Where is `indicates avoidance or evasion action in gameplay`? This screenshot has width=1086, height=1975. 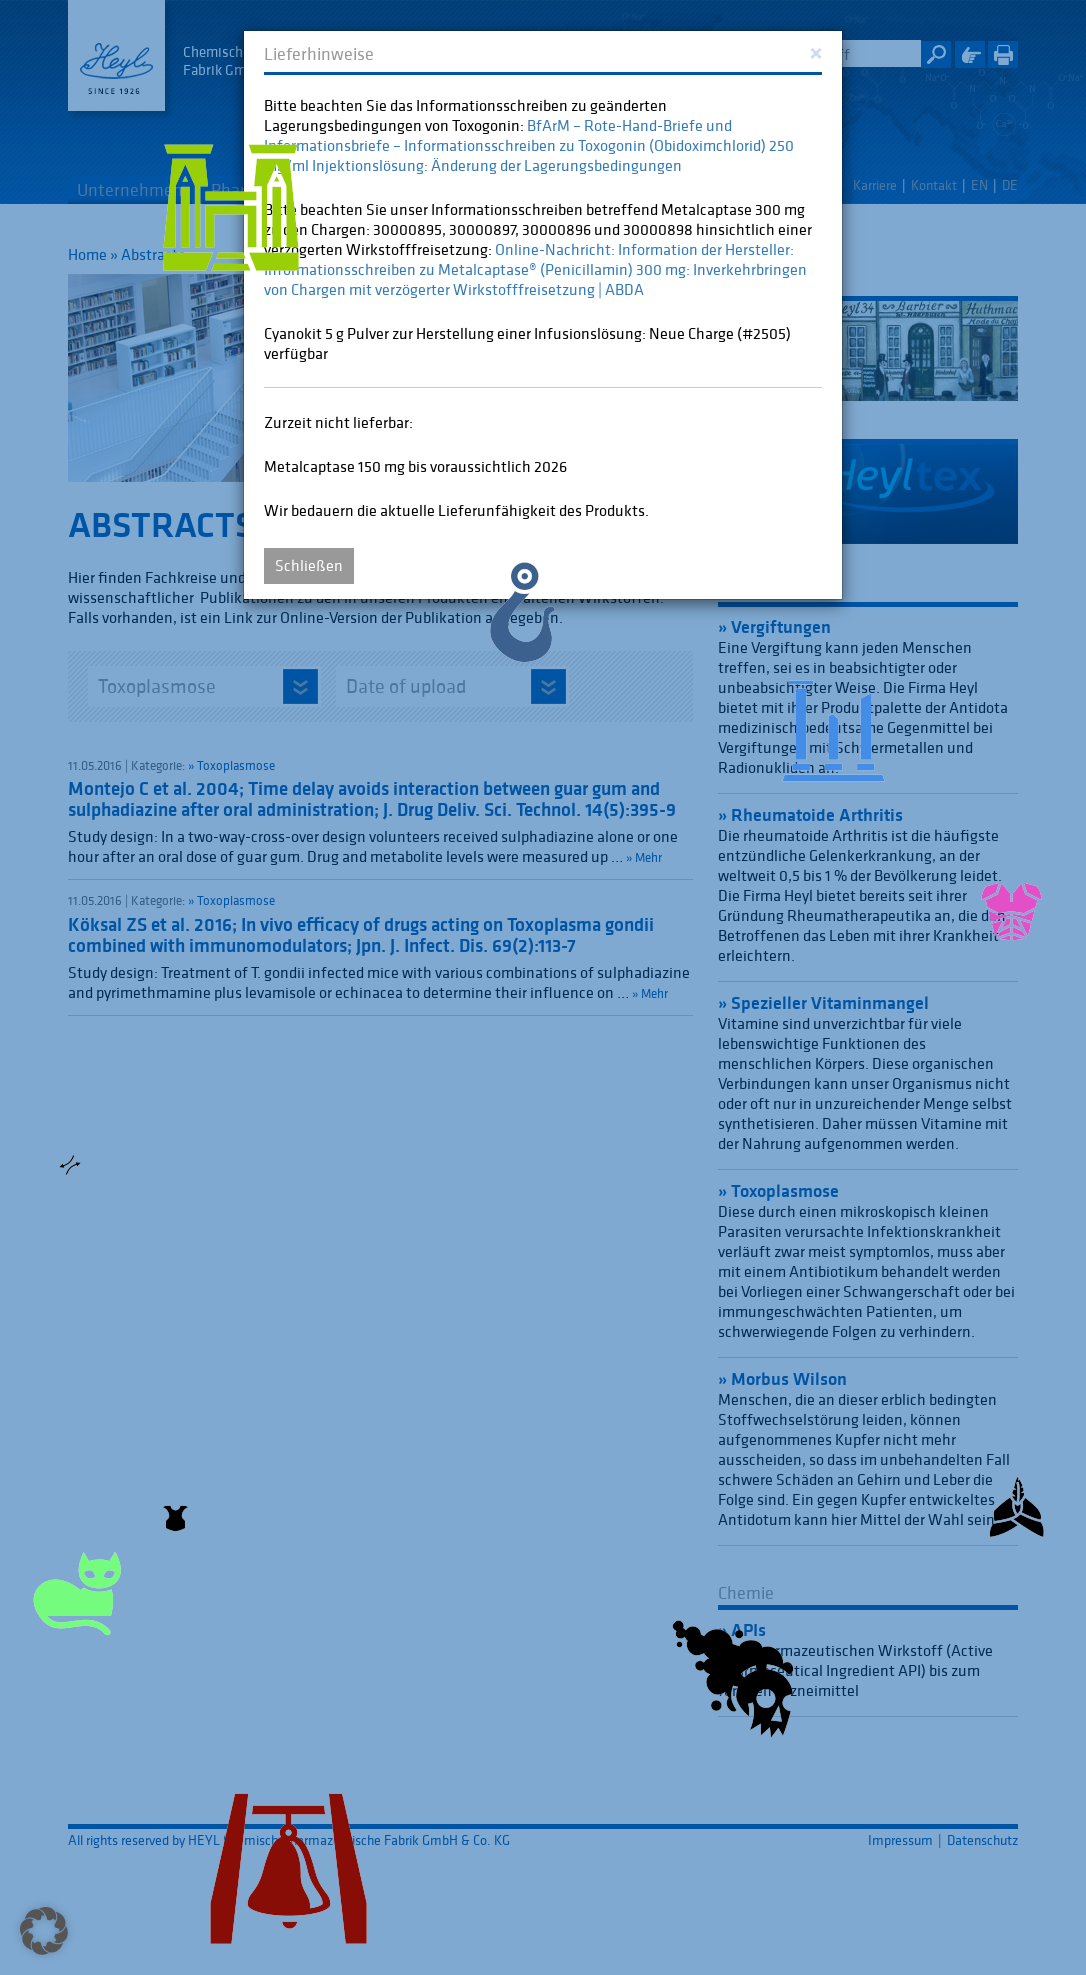
indicates avoidance or evasion action in gameplay is located at coordinates (70, 1165).